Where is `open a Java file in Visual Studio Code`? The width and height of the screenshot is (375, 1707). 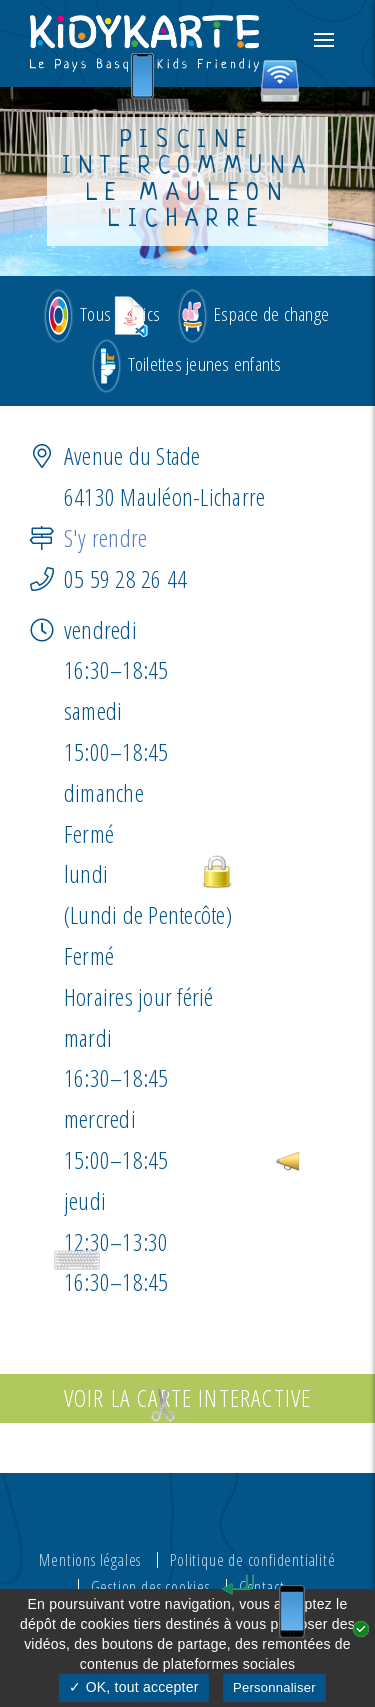
open a Java file in Visual Studio Code is located at coordinates (129, 316).